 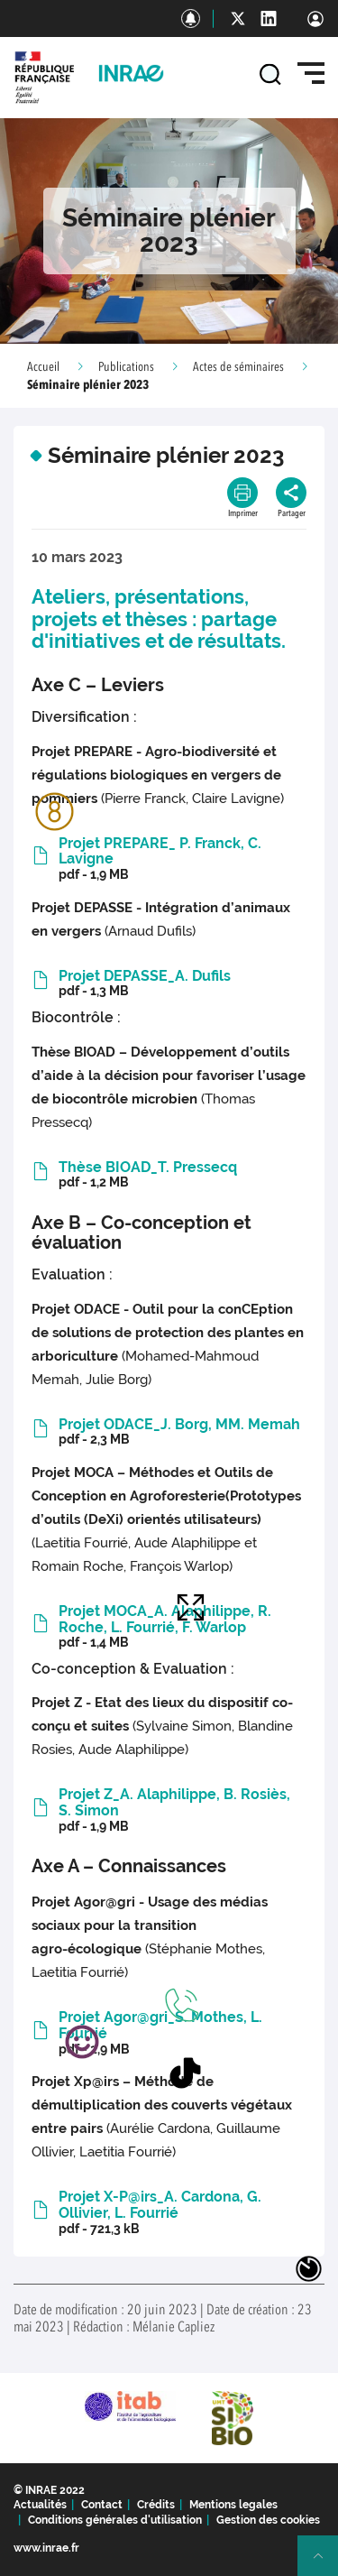 I want to click on add an emoji or reaction, so click(x=82, y=2042).